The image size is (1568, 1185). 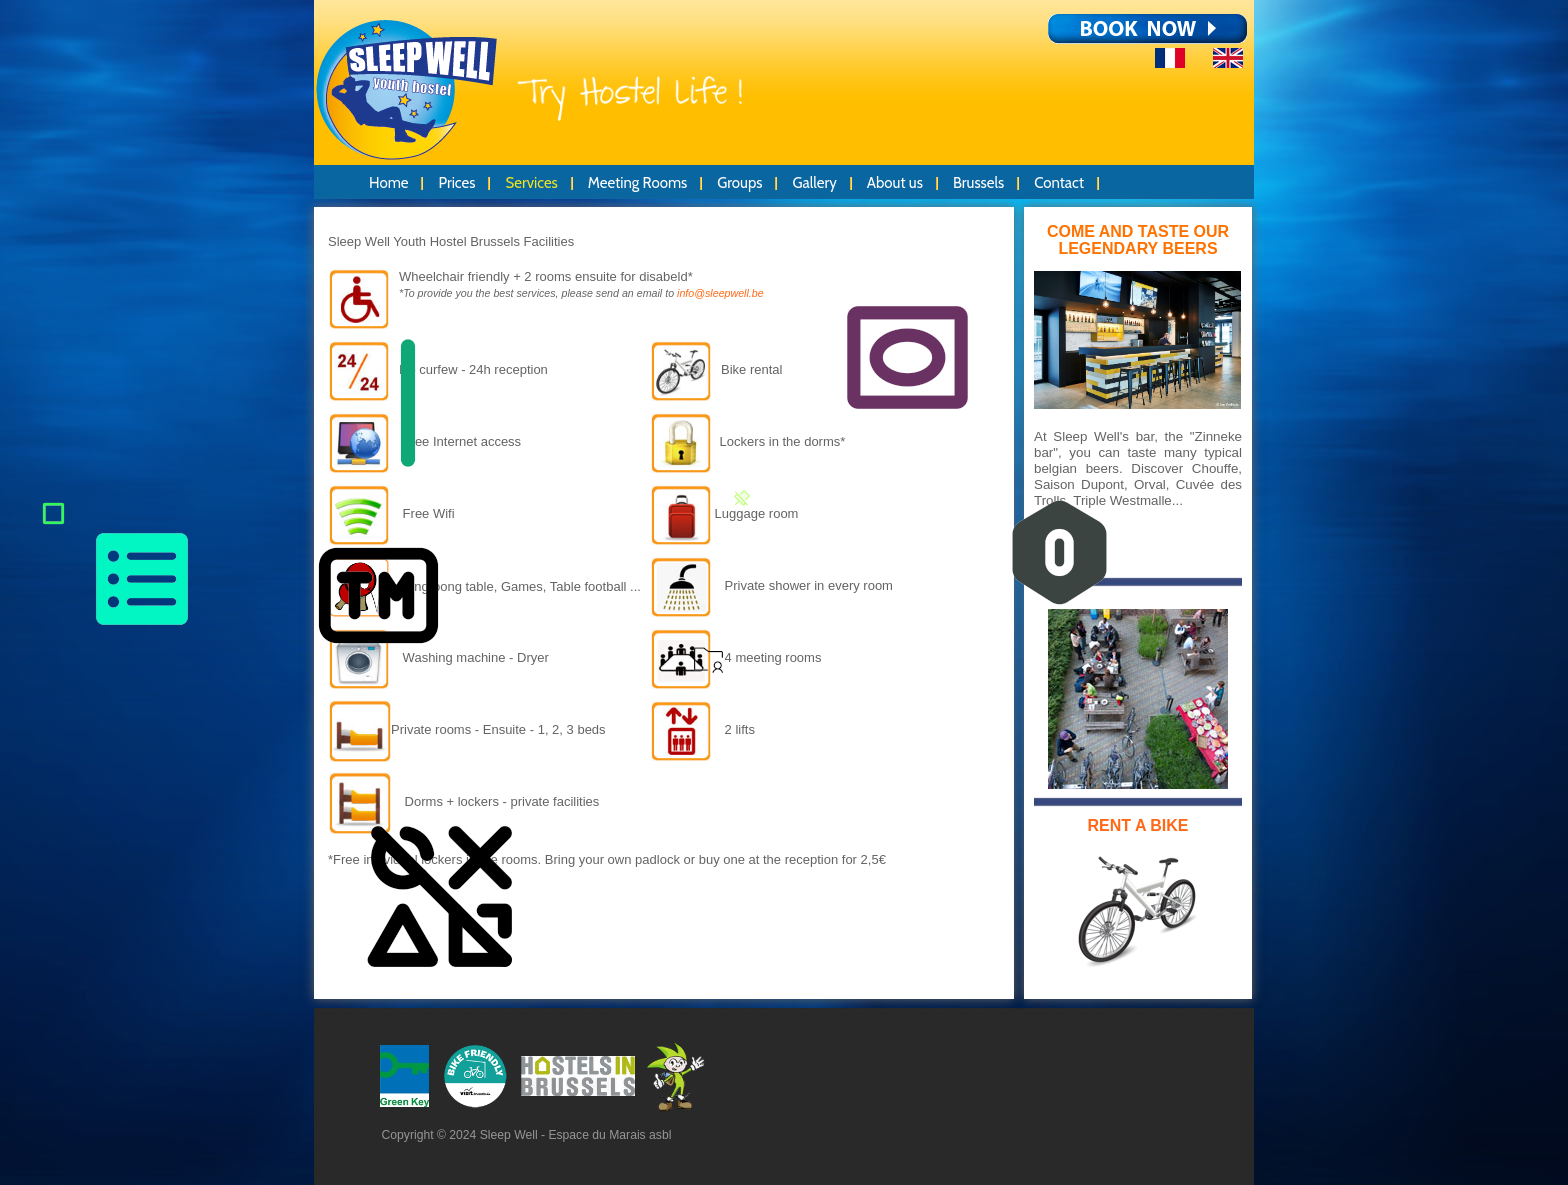 I want to click on apply vignette effect to photo, so click(x=907, y=357).